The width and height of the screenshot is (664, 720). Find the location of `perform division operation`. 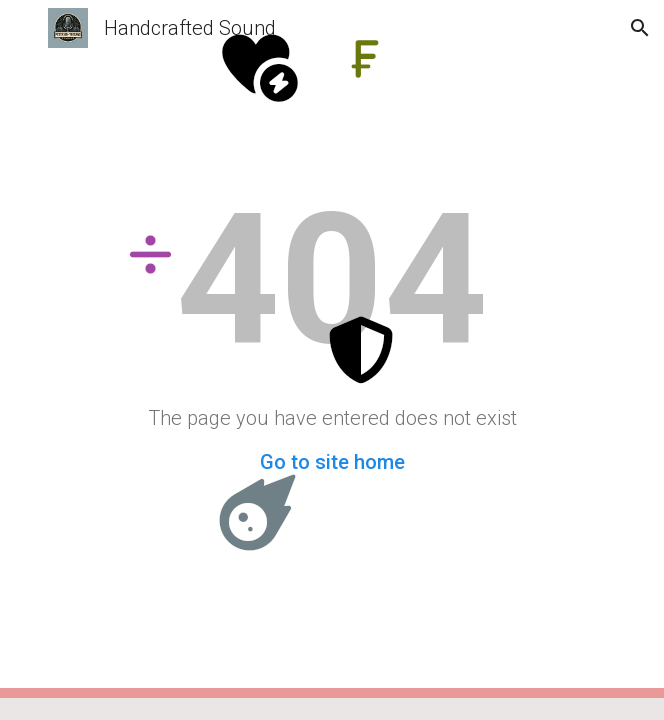

perform division operation is located at coordinates (150, 254).